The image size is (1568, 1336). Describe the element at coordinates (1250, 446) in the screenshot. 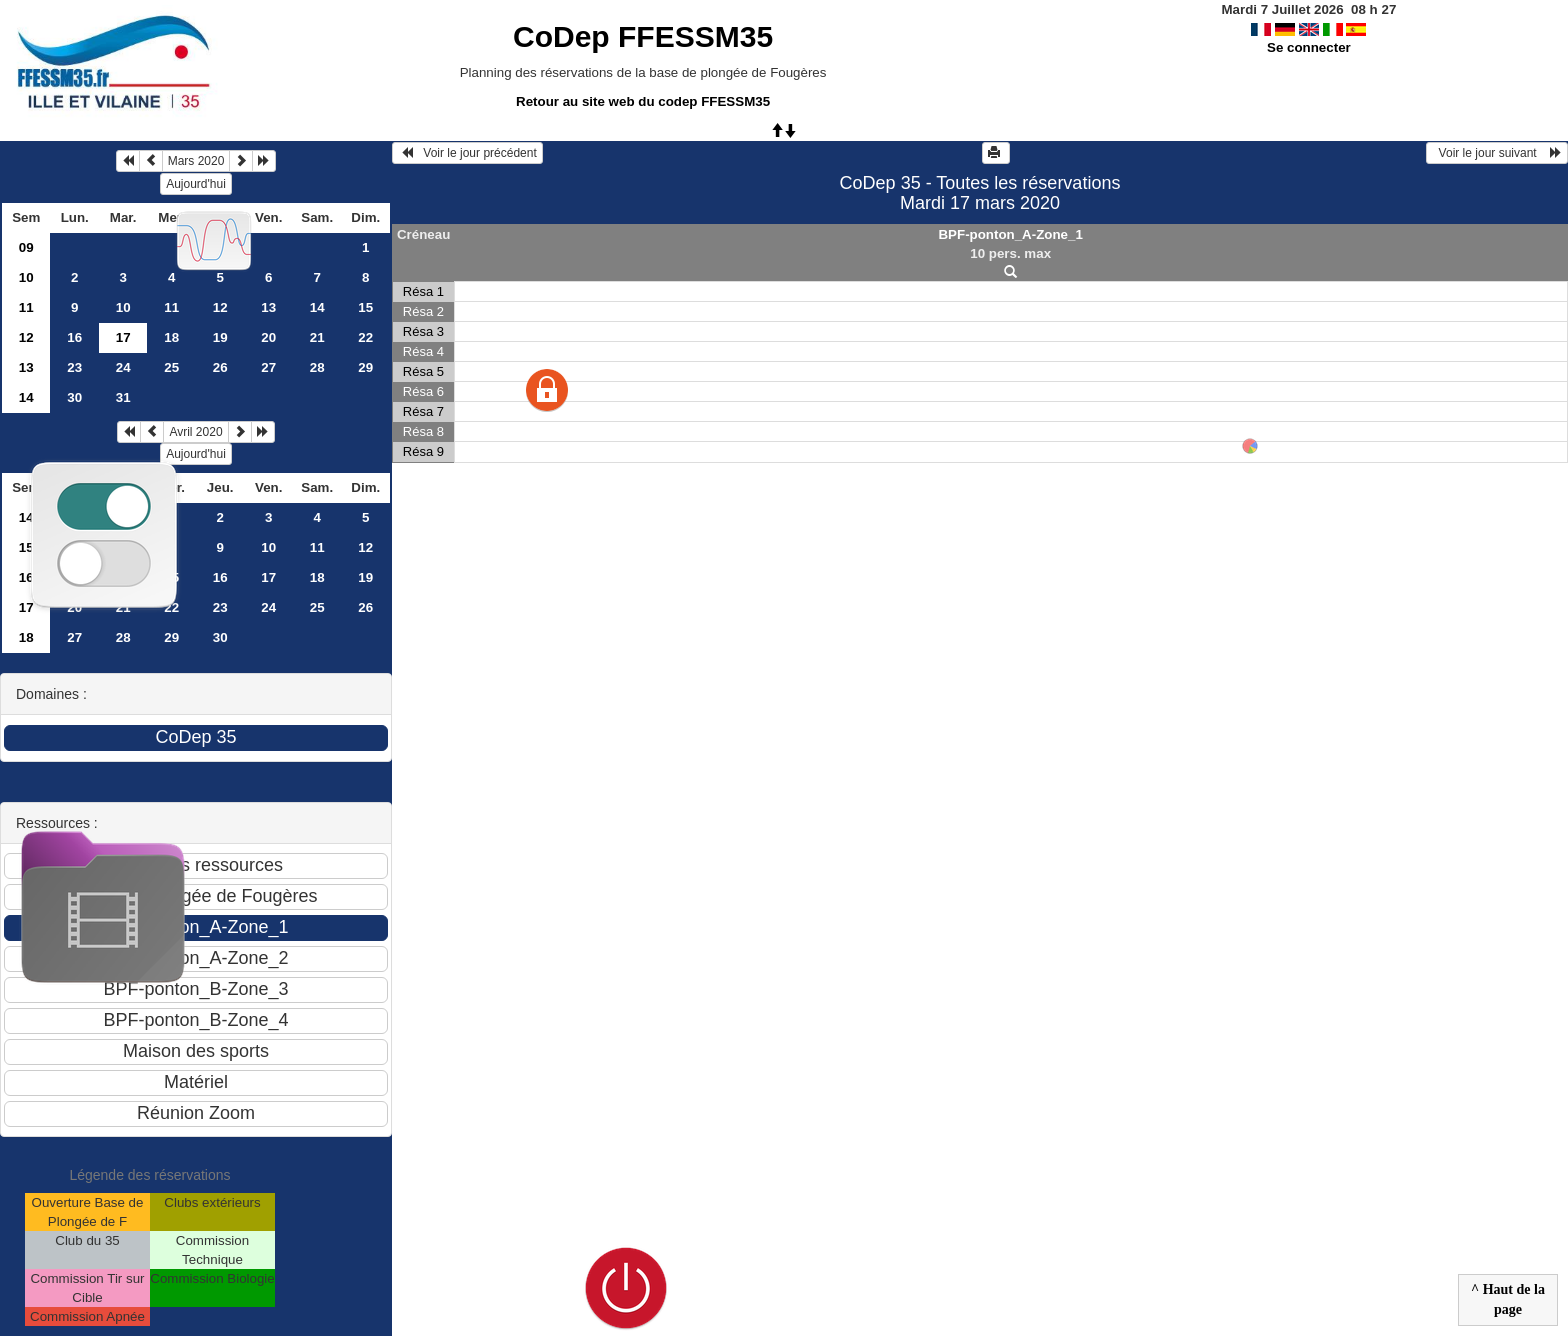

I see `open baobab disk usage analyzer` at that location.